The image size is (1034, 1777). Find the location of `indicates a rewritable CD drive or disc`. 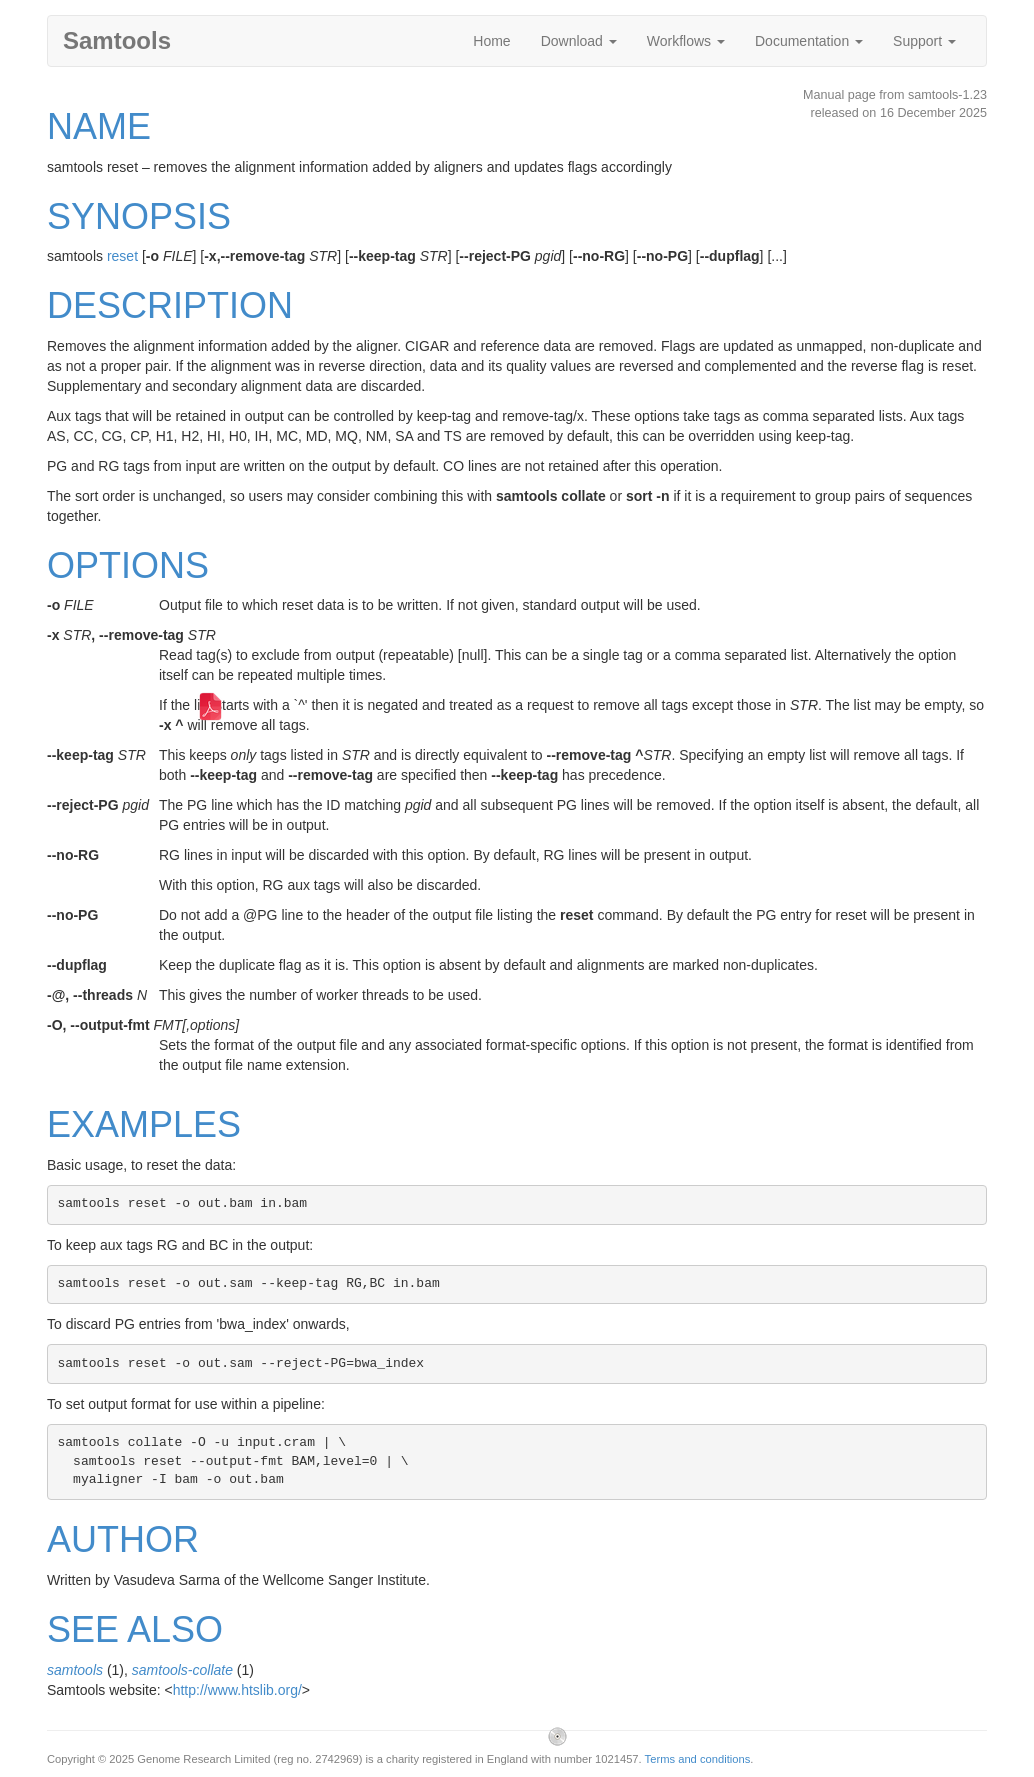

indicates a rewritable CD drive or disc is located at coordinates (557, 1736).